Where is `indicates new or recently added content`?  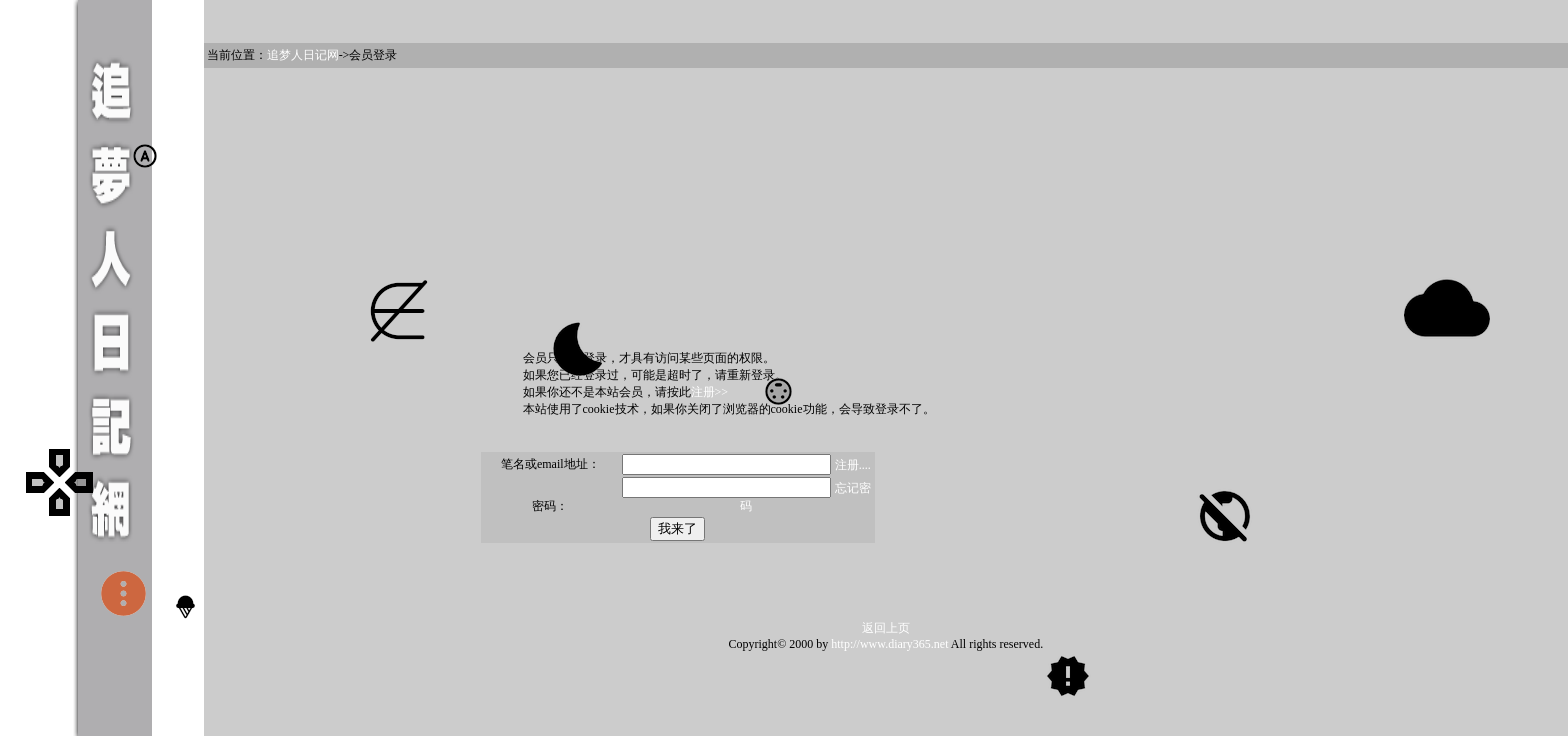
indicates new or recently added content is located at coordinates (1068, 676).